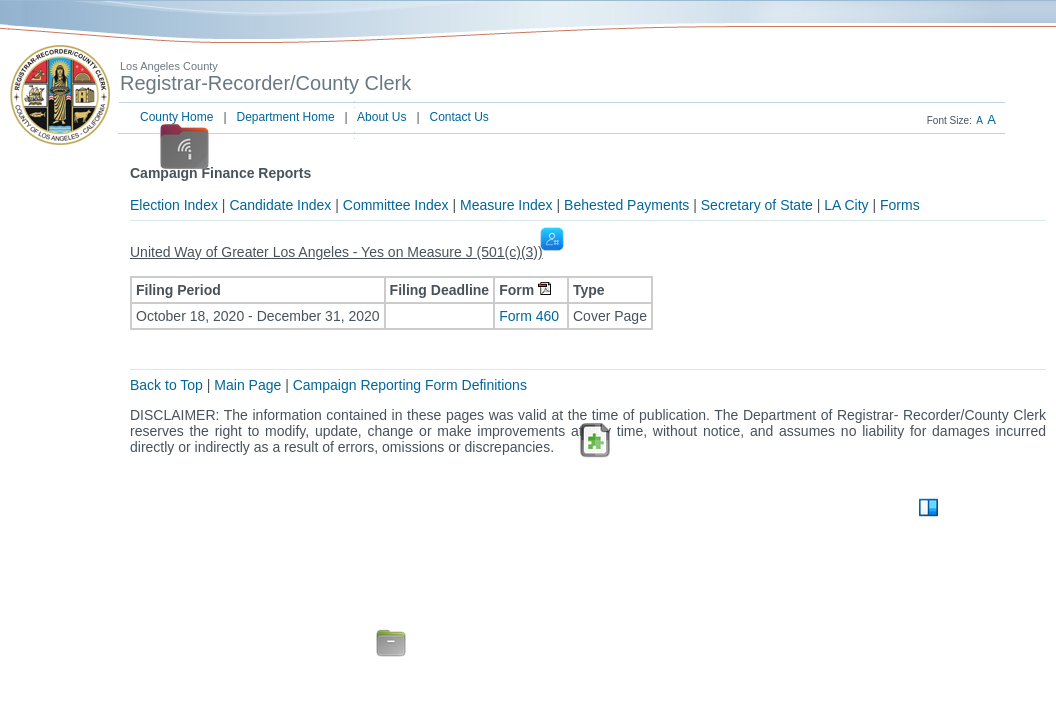  What do you see at coordinates (928, 507) in the screenshot?
I see `open the widgets panel` at bounding box center [928, 507].